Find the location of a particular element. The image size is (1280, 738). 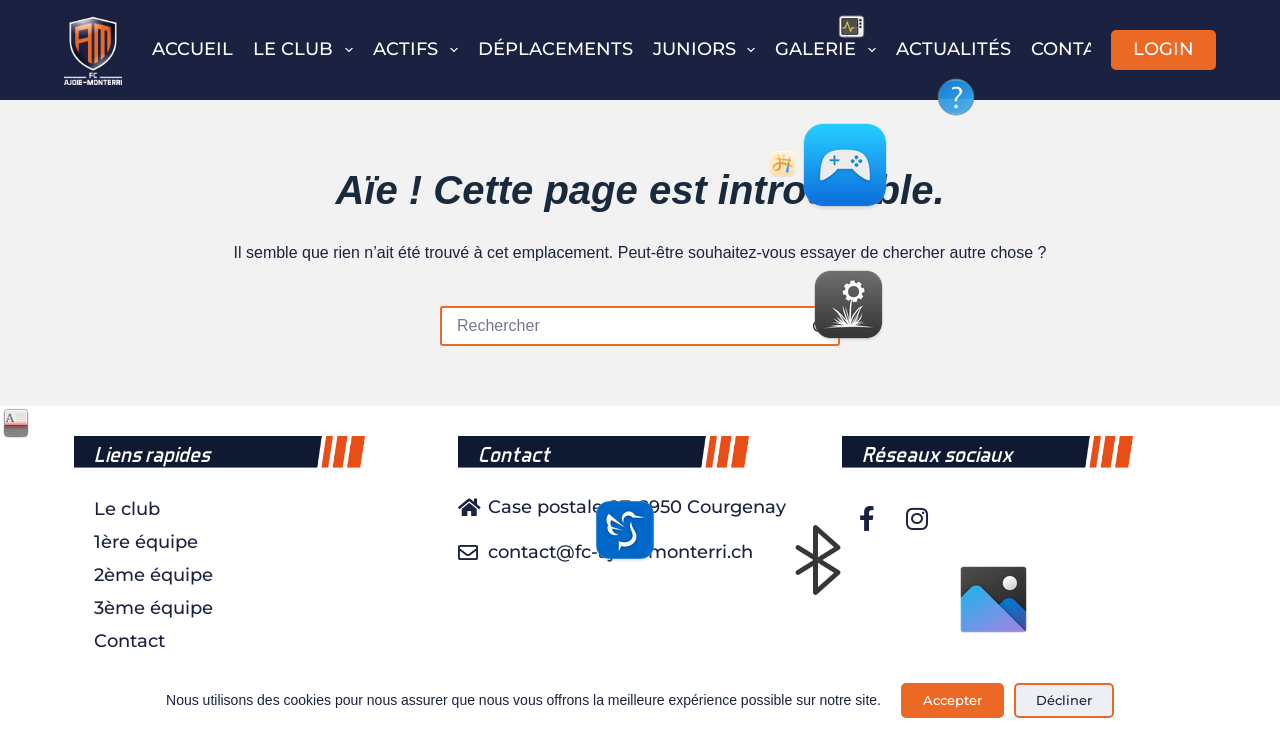

open system monitor to view resource usage is located at coordinates (851, 26).